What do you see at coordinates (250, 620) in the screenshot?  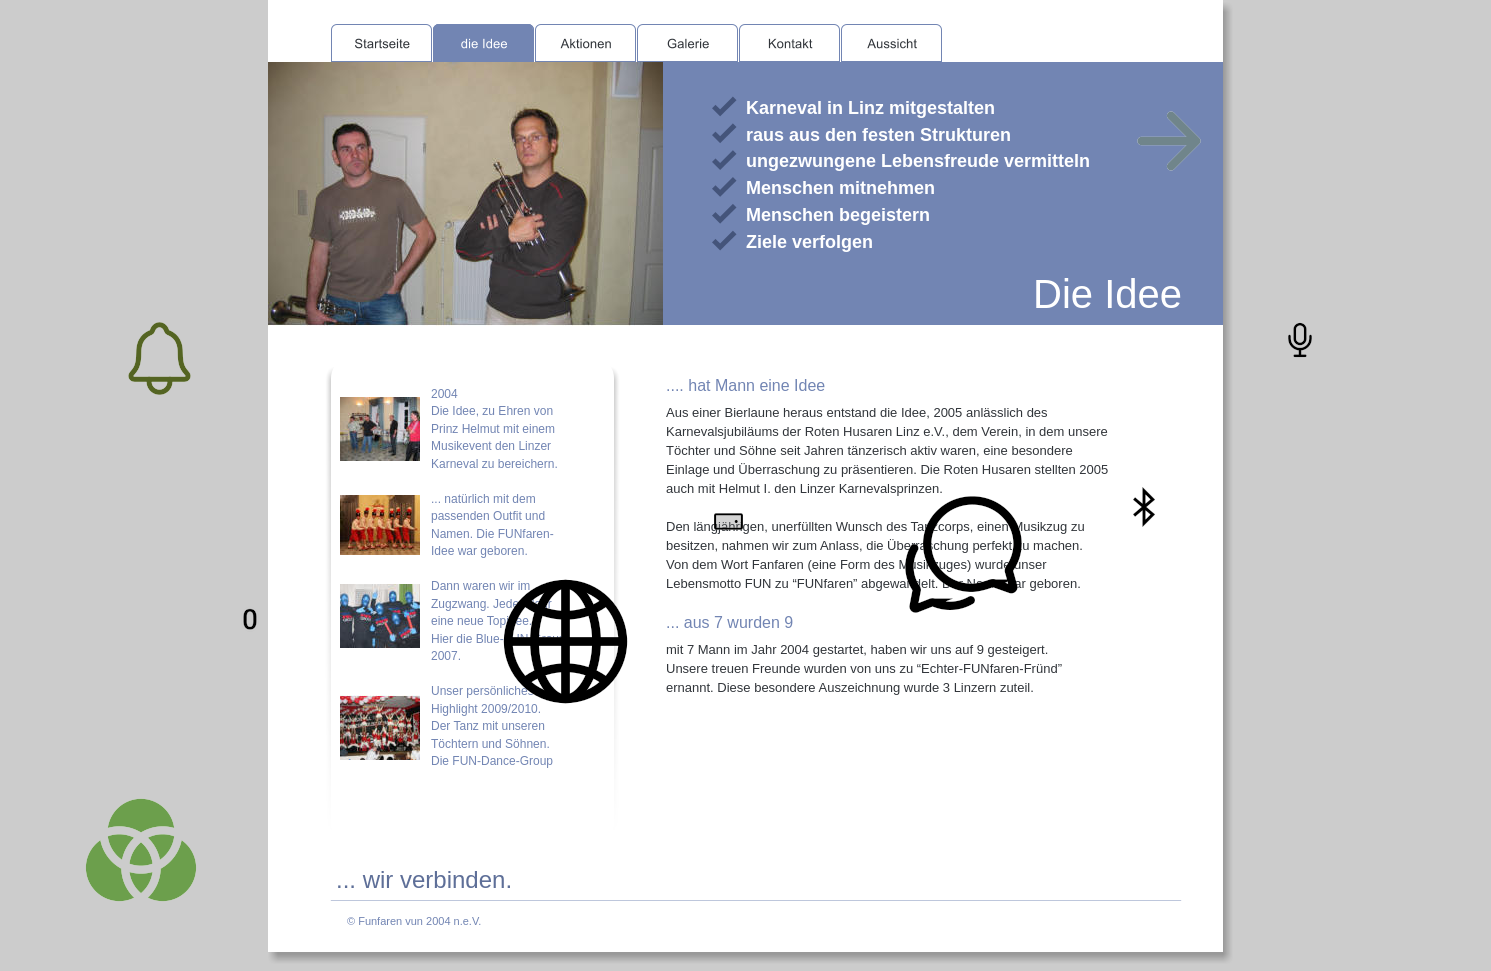 I see `set exposure compensation to zero` at bounding box center [250, 620].